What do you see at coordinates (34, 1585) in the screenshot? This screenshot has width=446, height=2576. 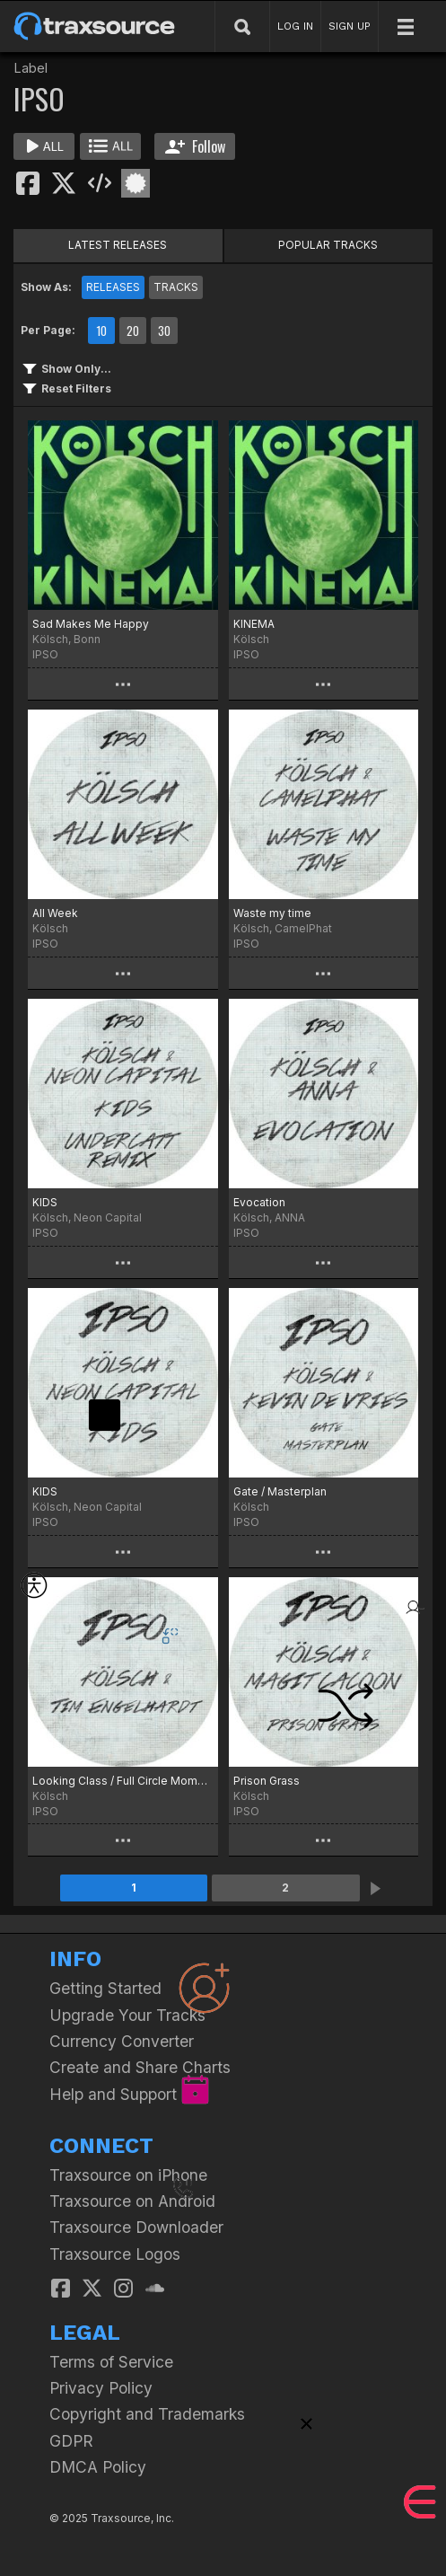 I see `view user profile` at bounding box center [34, 1585].